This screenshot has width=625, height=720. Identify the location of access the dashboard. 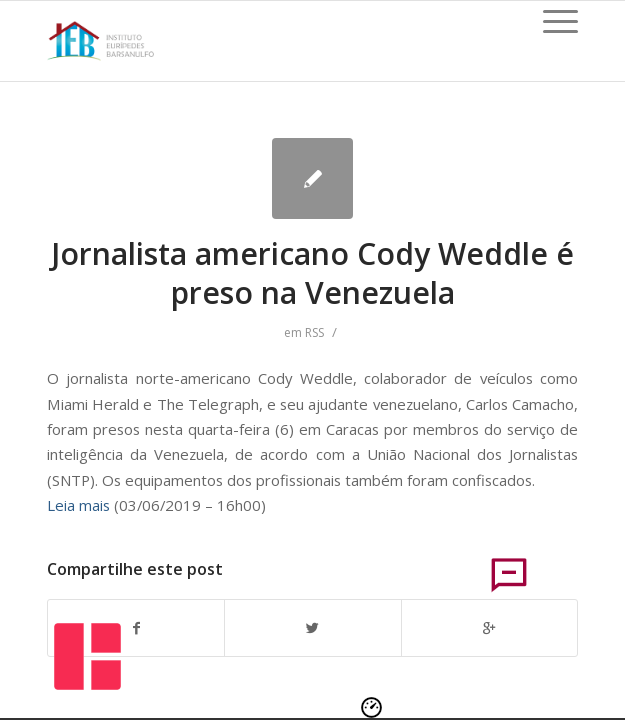
(371, 707).